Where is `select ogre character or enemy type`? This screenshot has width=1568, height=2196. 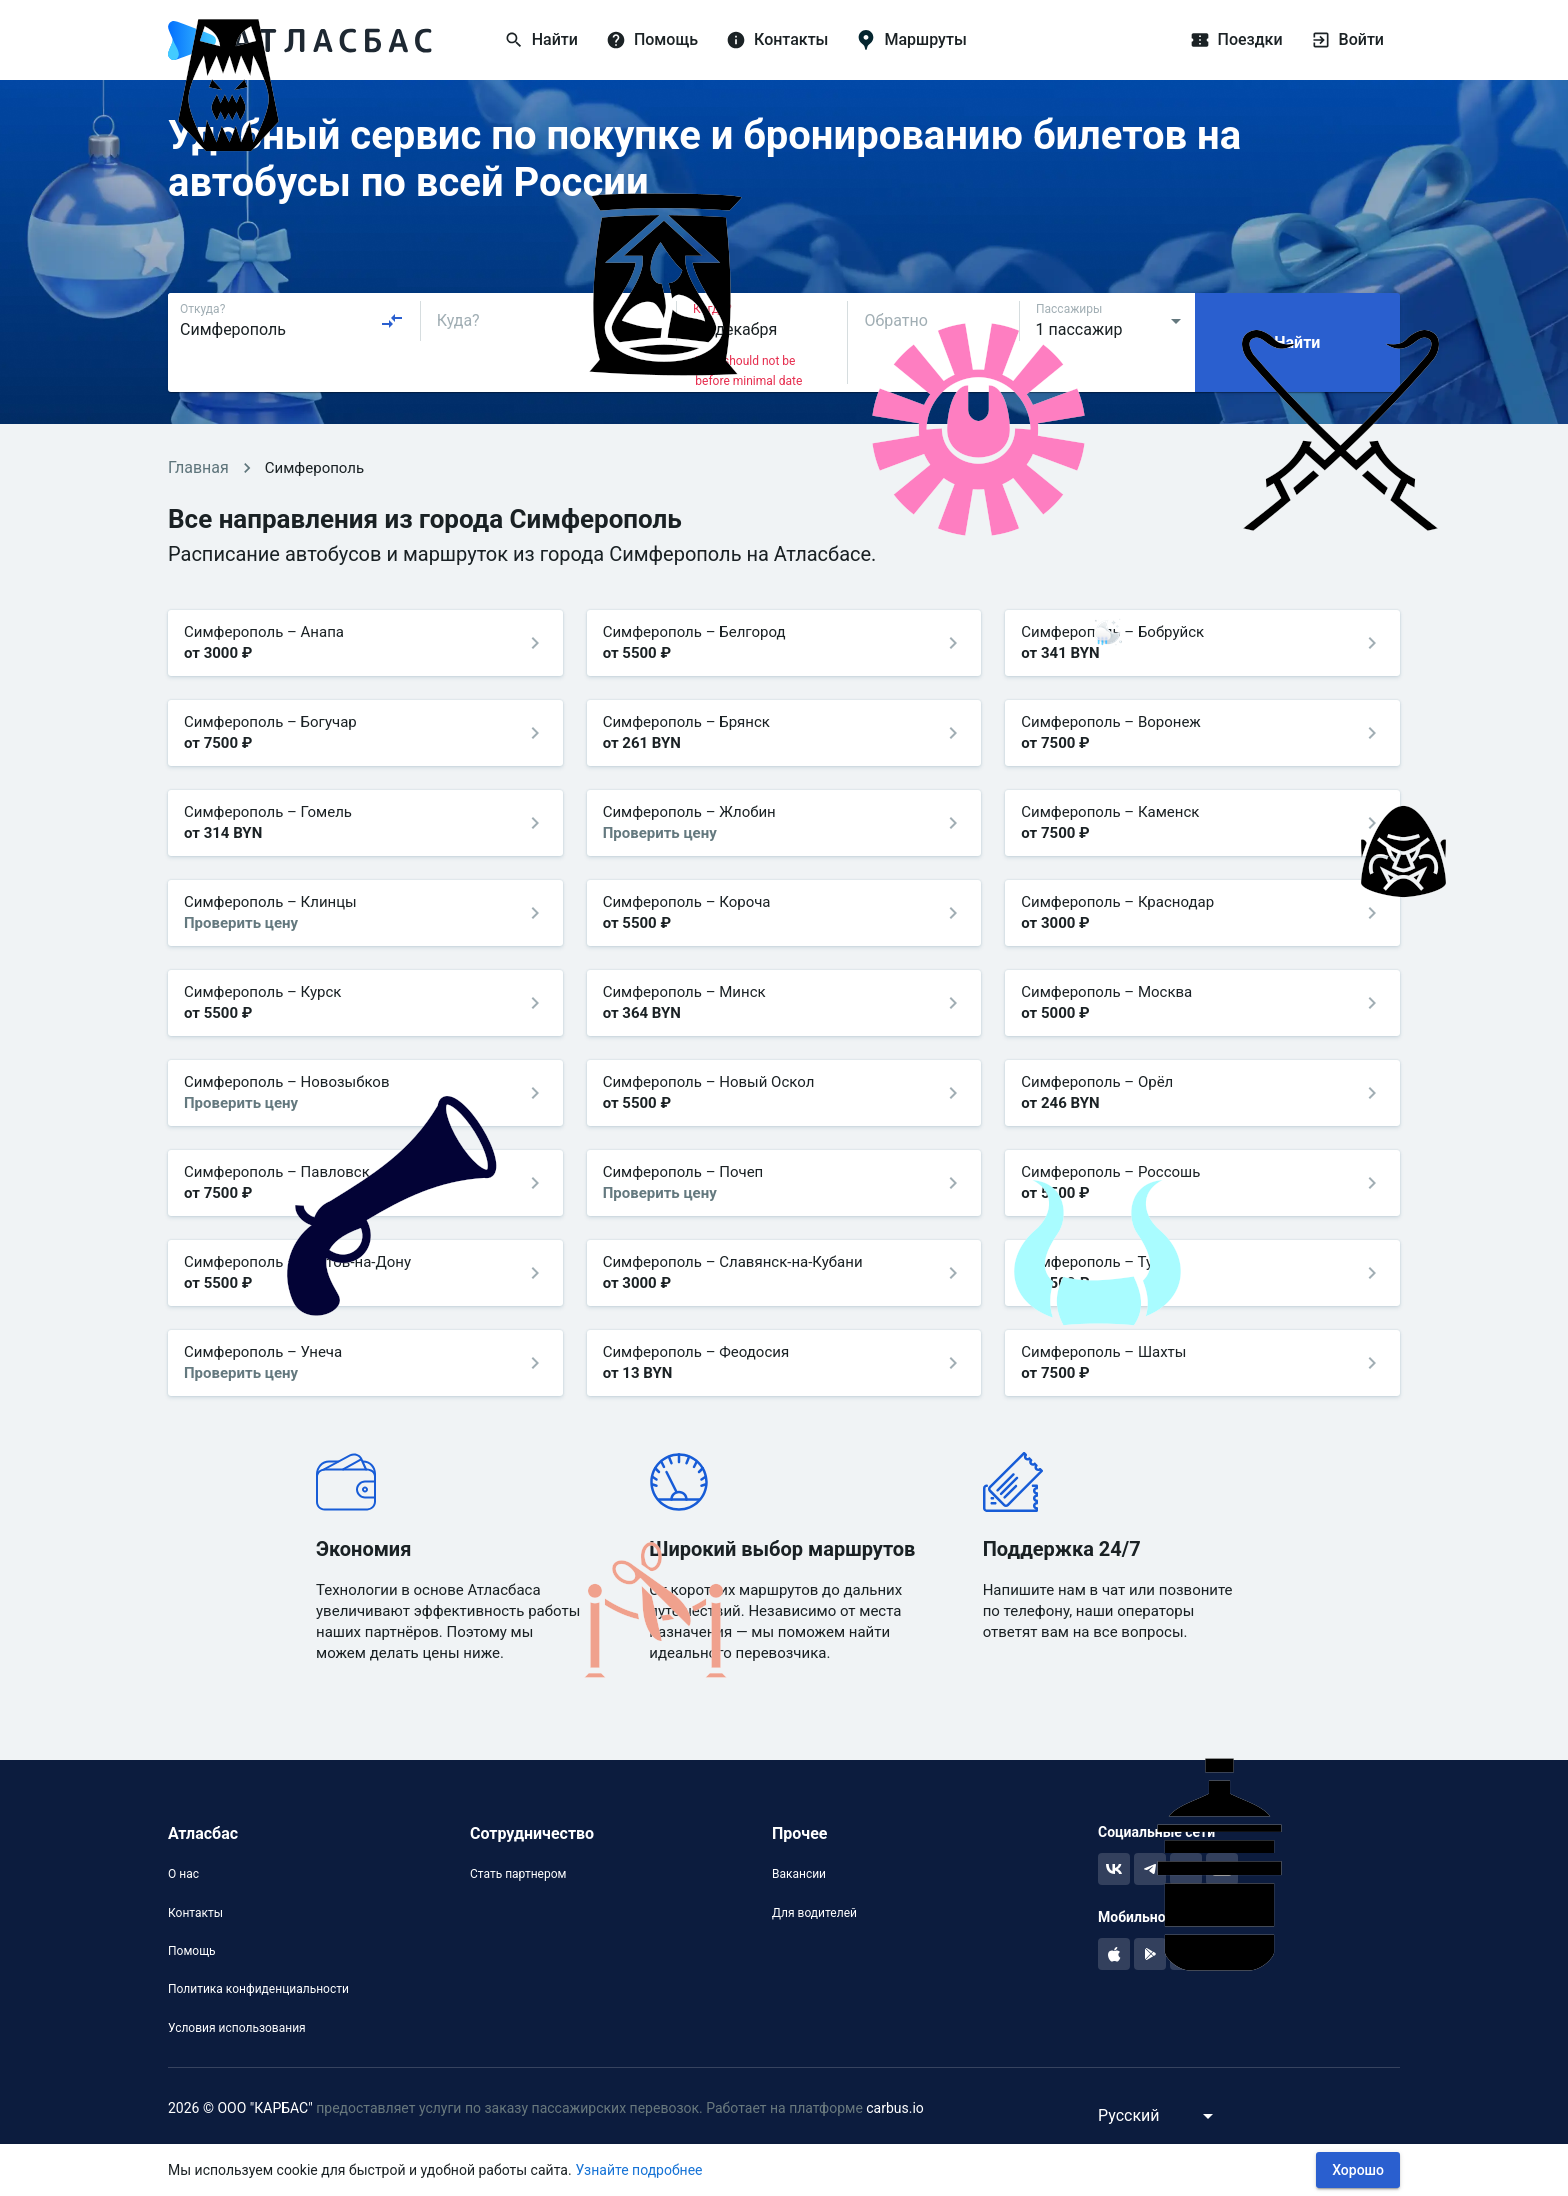
select ogre character or enemy type is located at coordinates (1403, 851).